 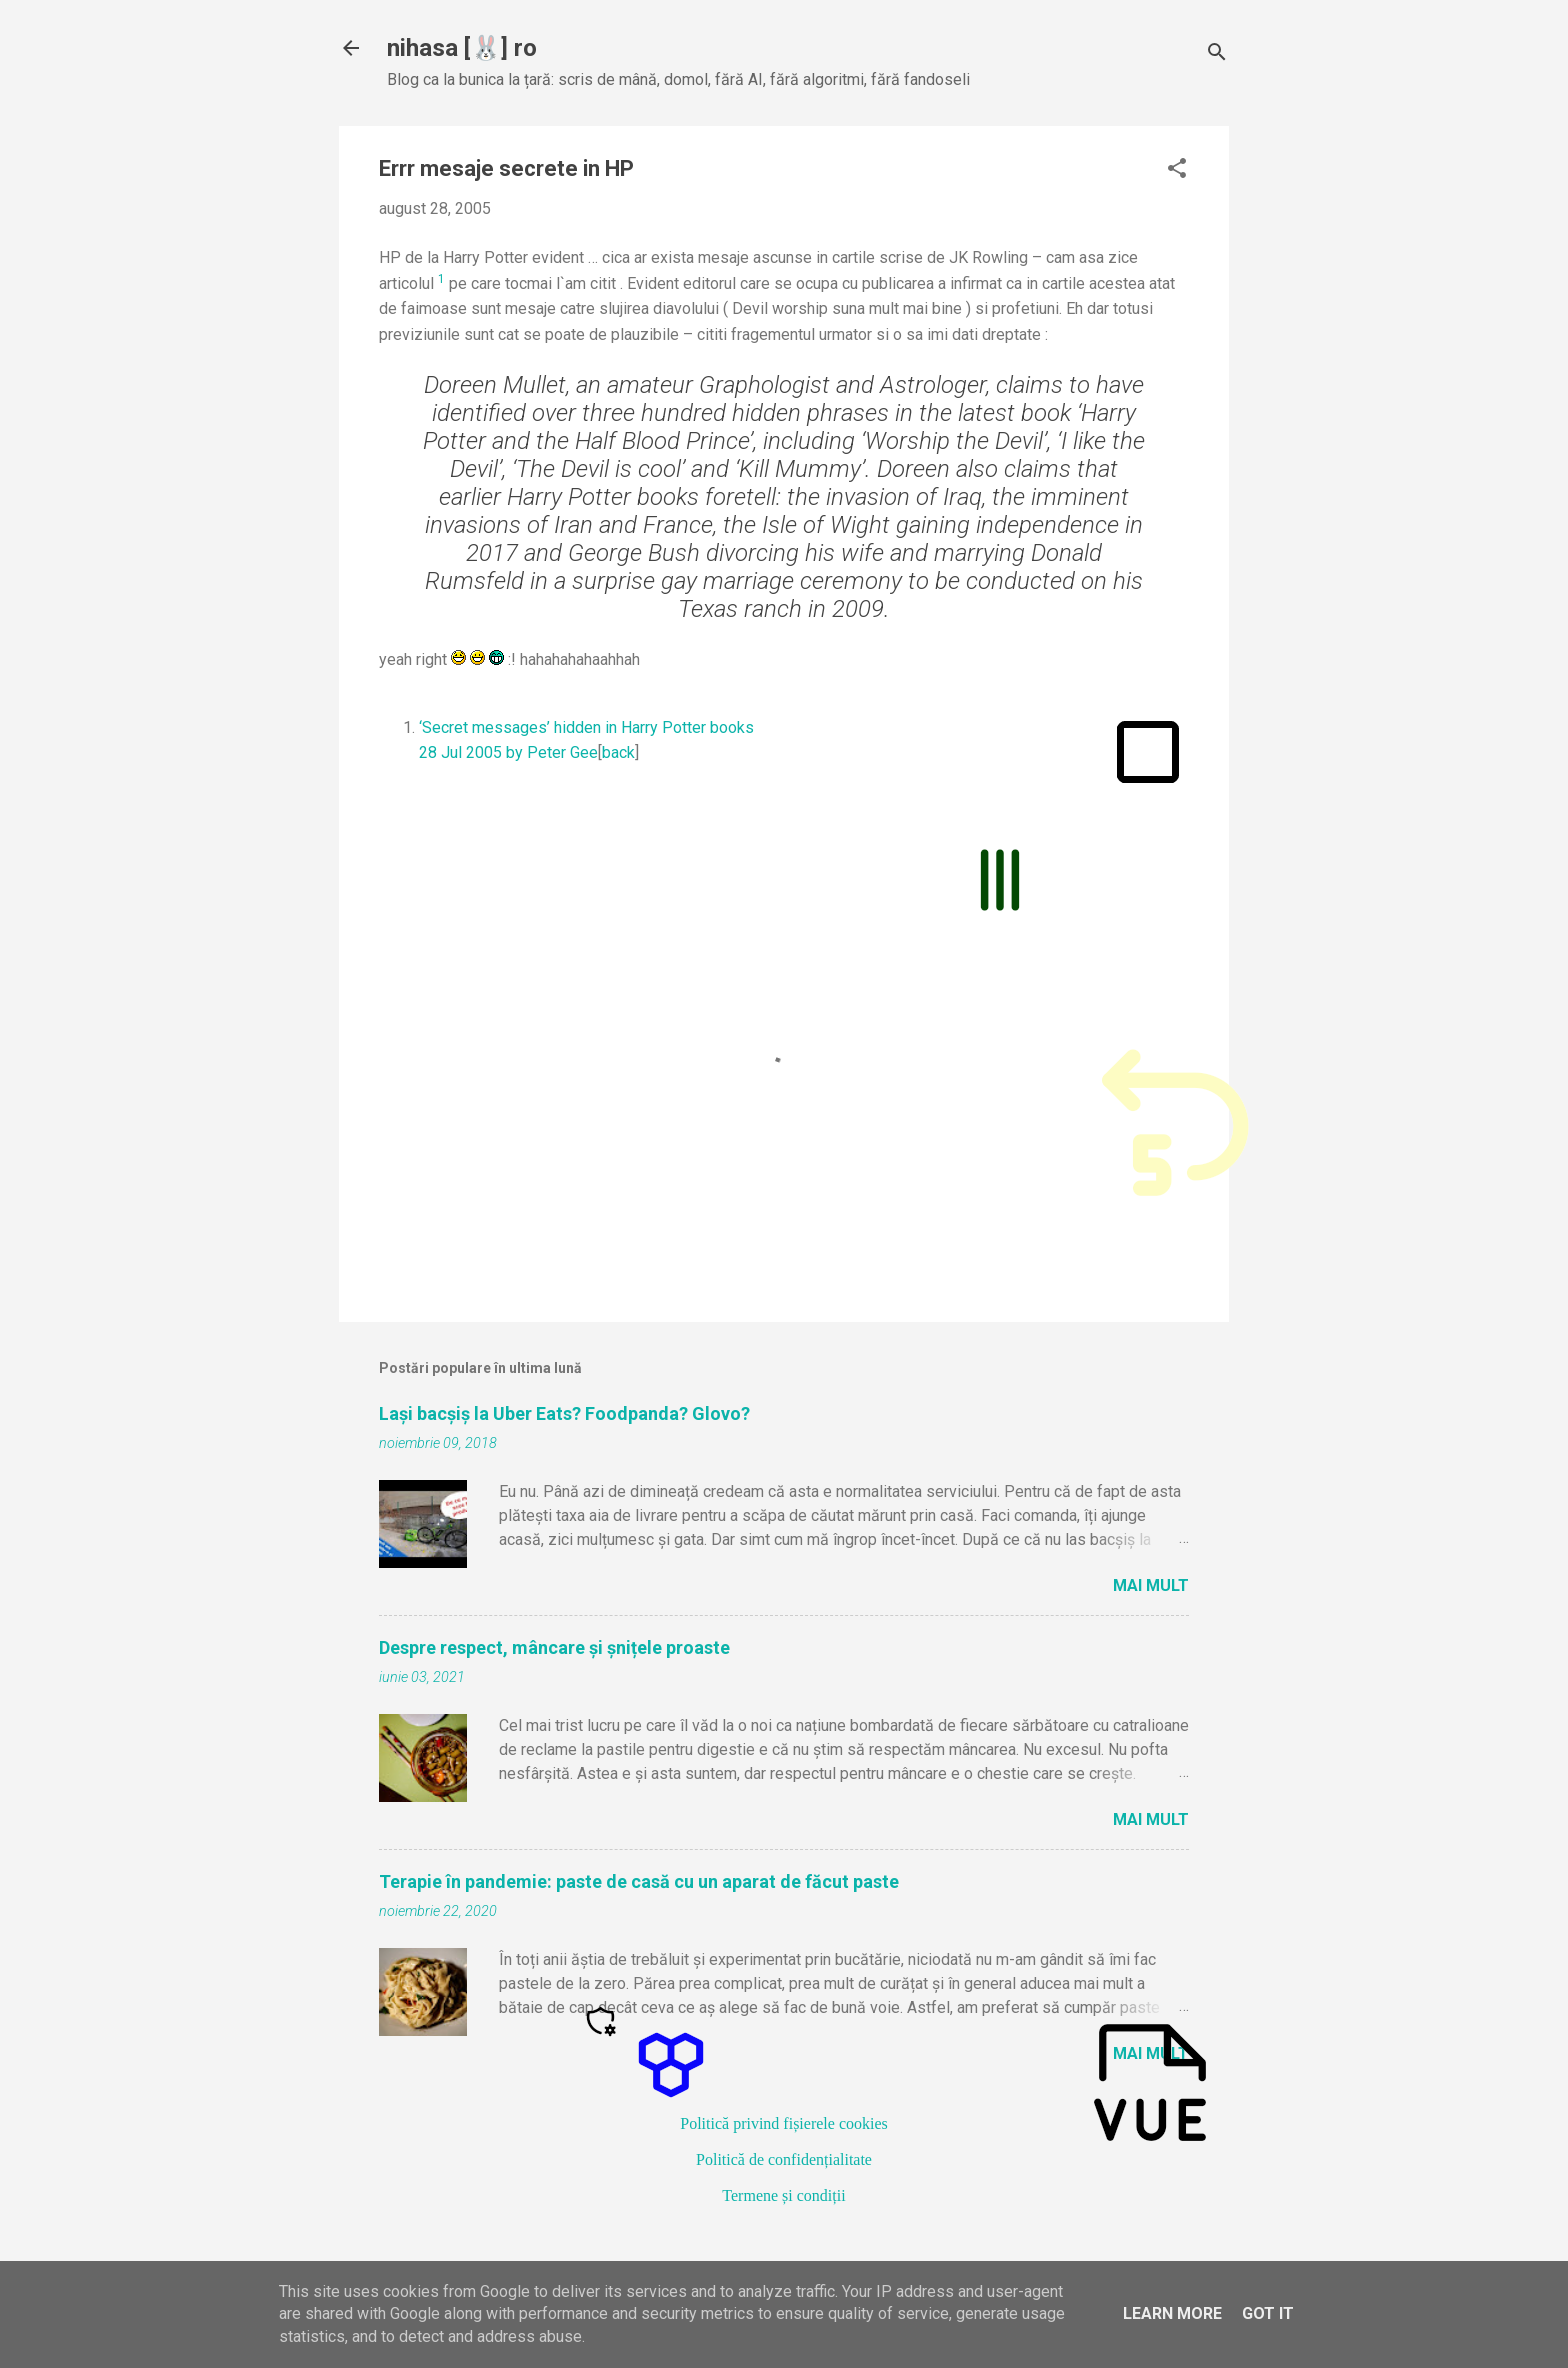 What do you see at coordinates (1000, 880) in the screenshot?
I see `indicates a count of three` at bounding box center [1000, 880].